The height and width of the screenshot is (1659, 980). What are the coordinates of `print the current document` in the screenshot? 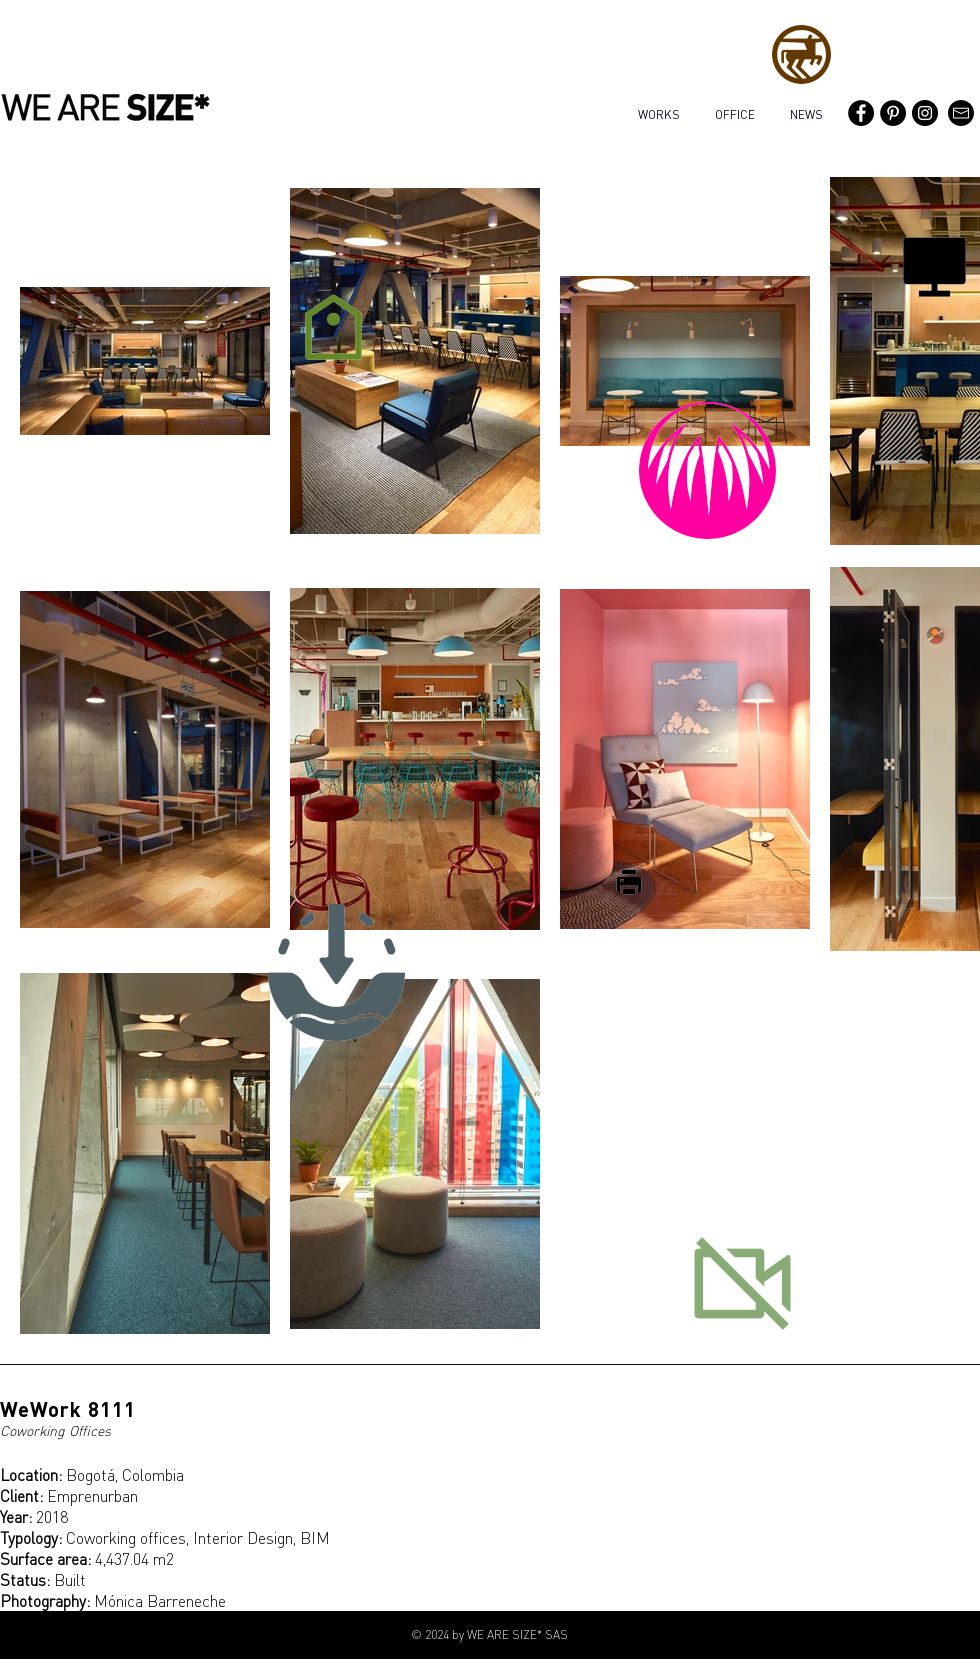 It's located at (629, 882).